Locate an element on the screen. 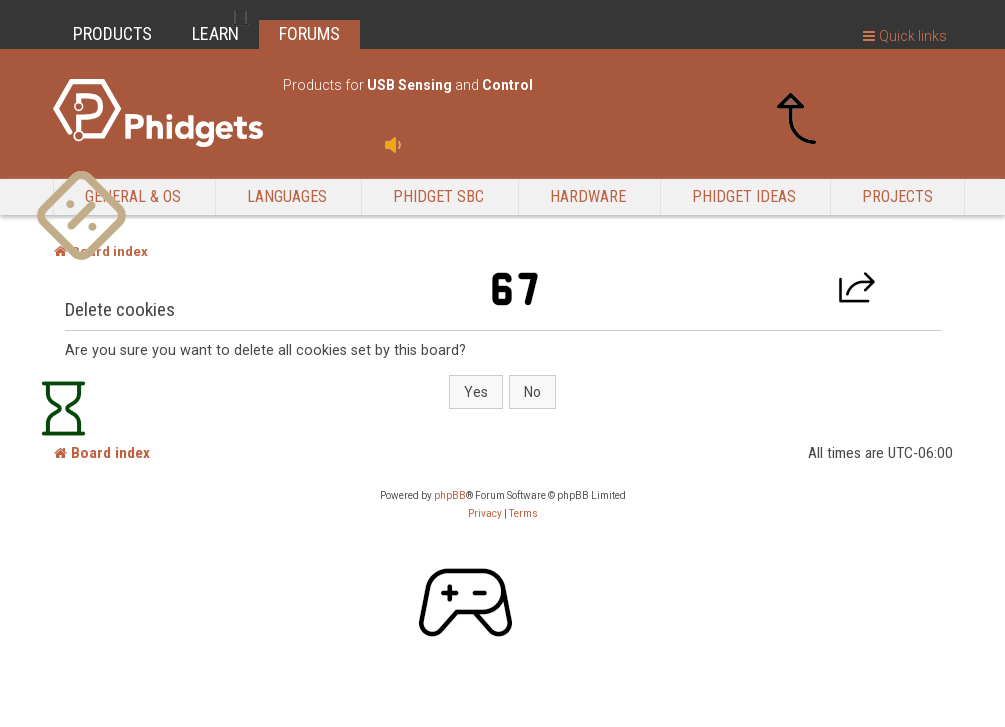  indicates a process is in progress or loading is located at coordinates (63, 408).